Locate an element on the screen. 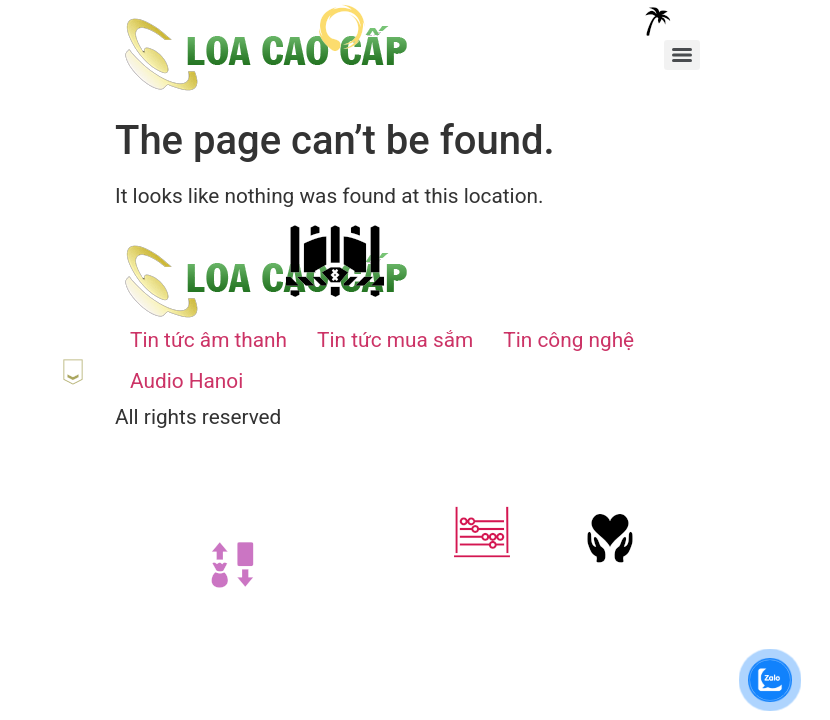 The width and height of the screenshot is (830, 720). open calculator or counting tool is located at coordinates (482, 529).